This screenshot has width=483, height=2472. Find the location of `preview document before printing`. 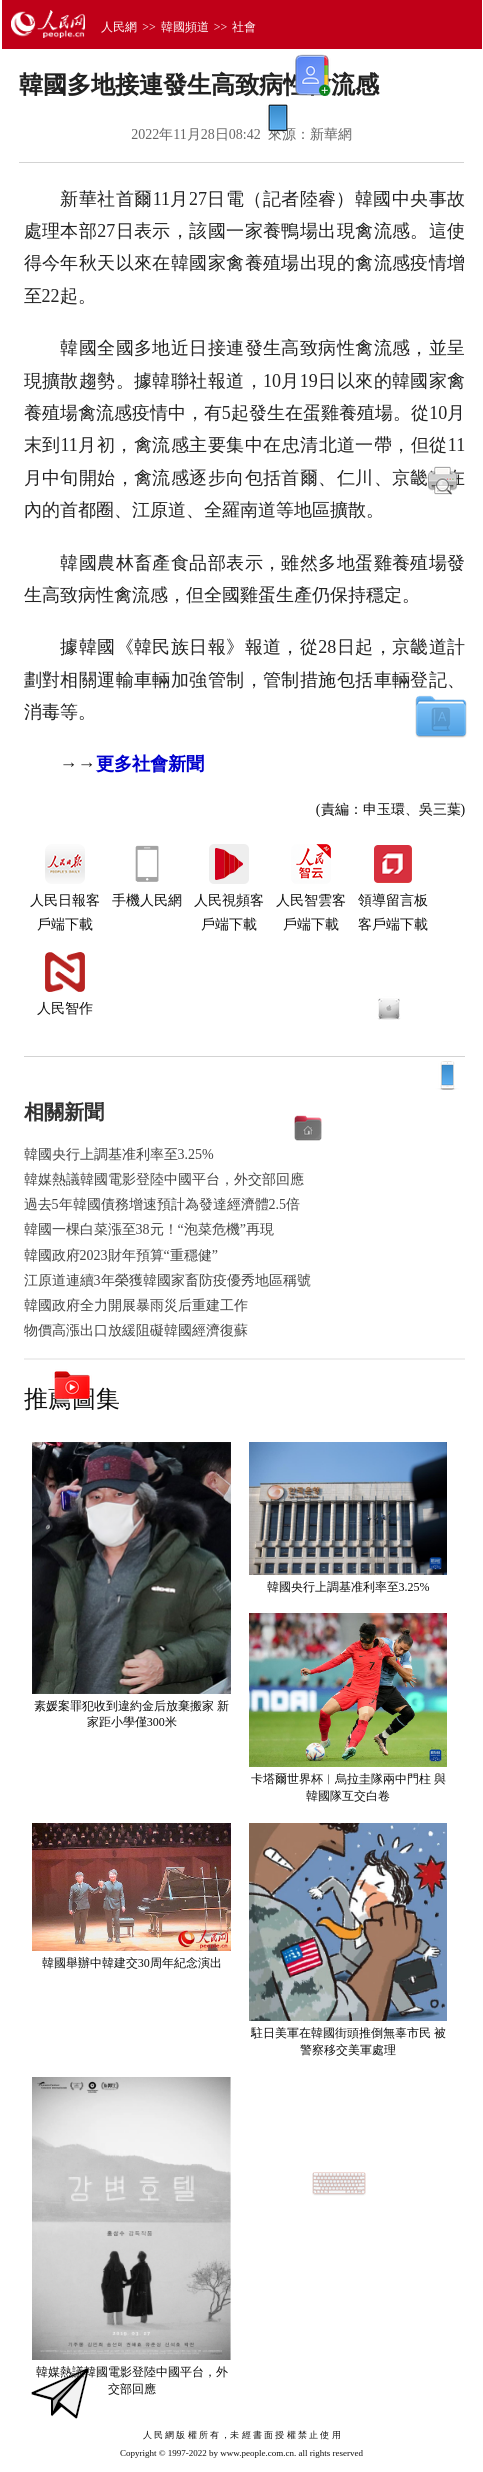

preview document before printing is located at coordinates (442, 480).